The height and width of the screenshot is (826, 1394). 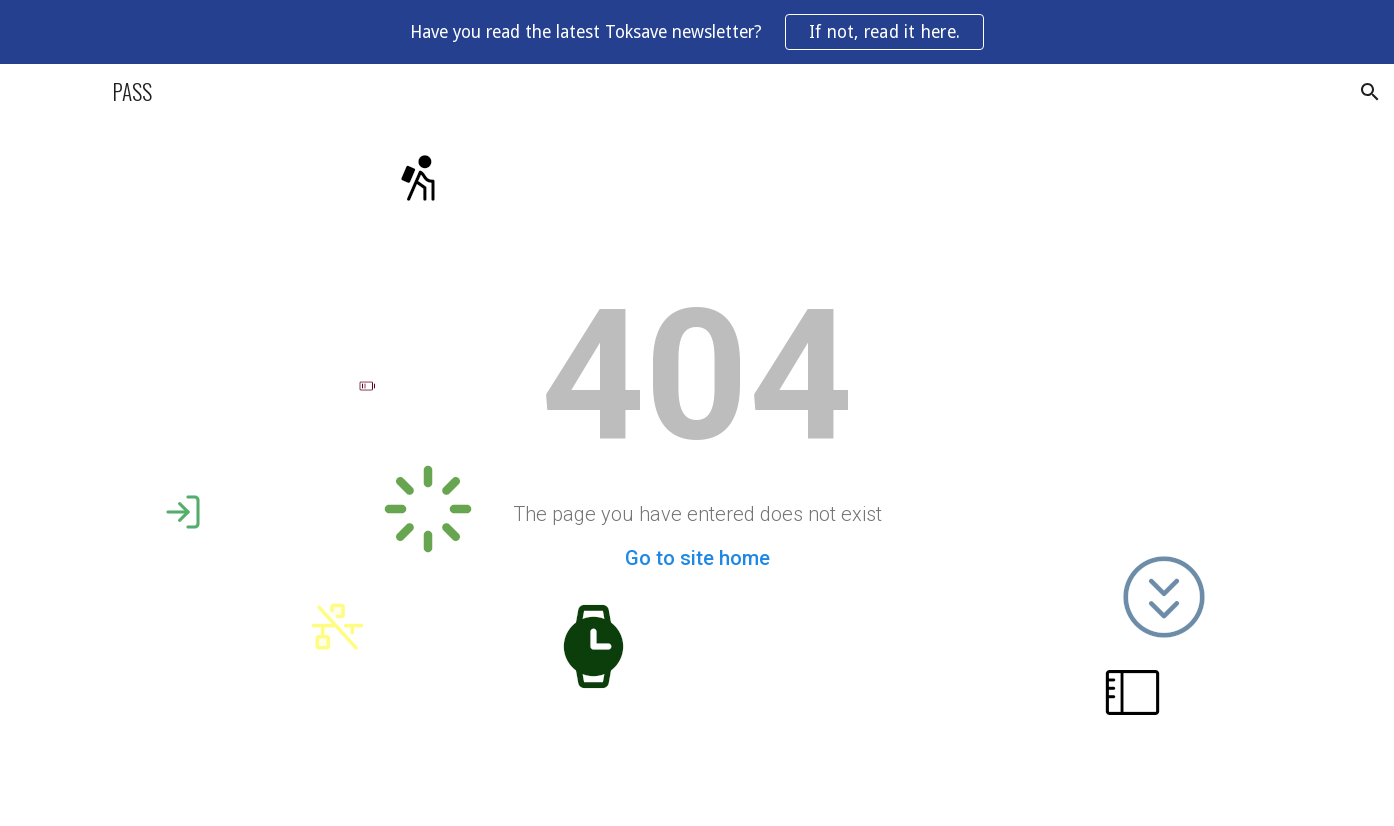 I want to click on indicates content is loading, so click(x=428, y=509).